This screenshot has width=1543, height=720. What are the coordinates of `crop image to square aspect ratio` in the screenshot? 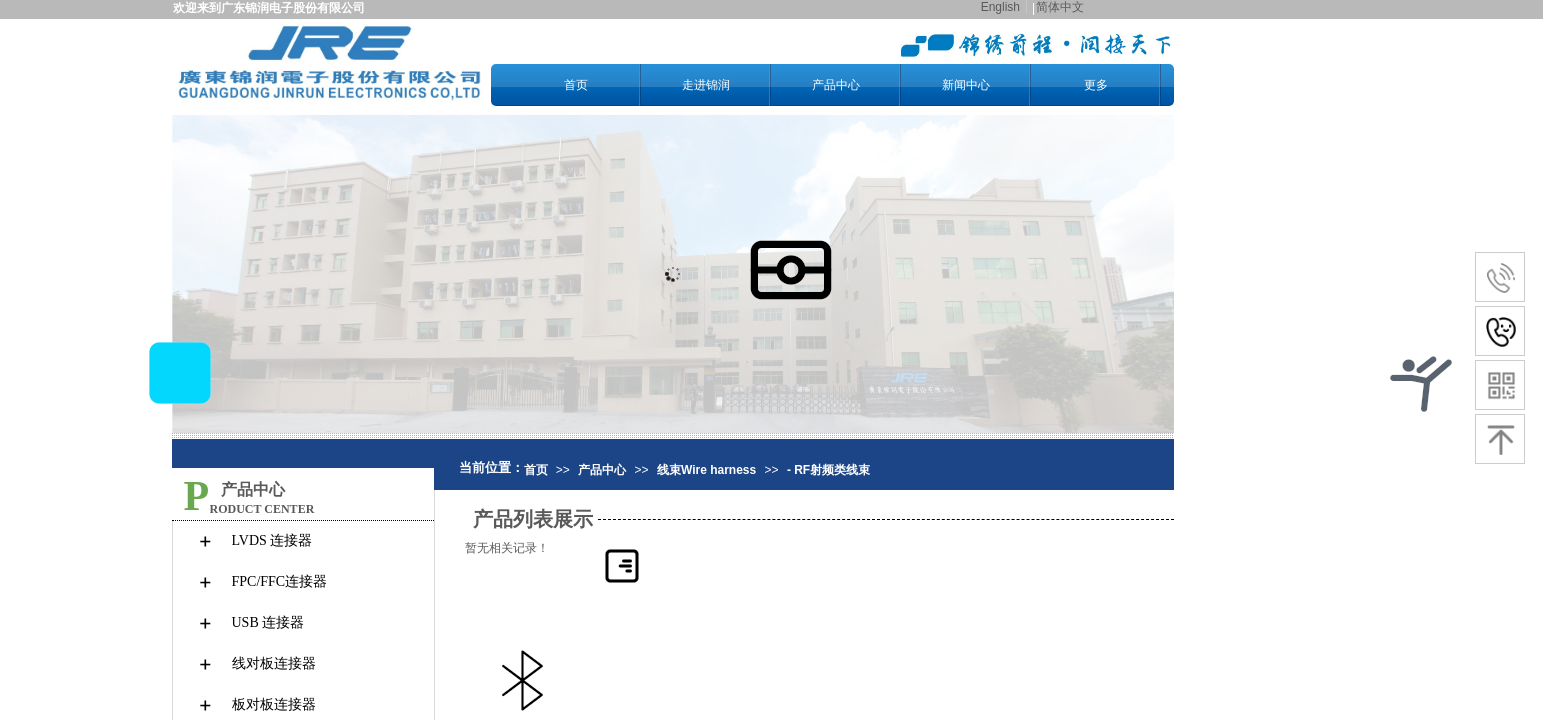 It's located at (180, 373).